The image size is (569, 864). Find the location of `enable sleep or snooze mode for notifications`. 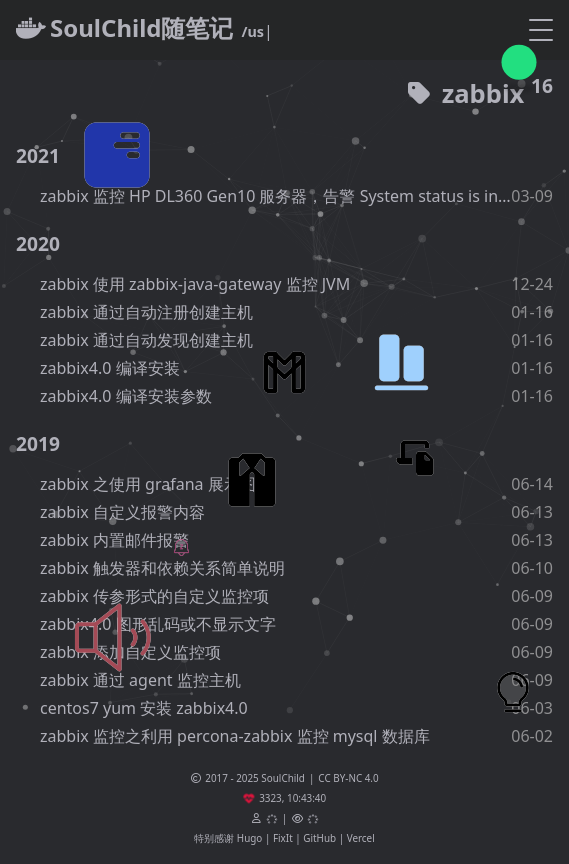

enable sleep or snooze mode for notifications is located at coordinates (181, 547).